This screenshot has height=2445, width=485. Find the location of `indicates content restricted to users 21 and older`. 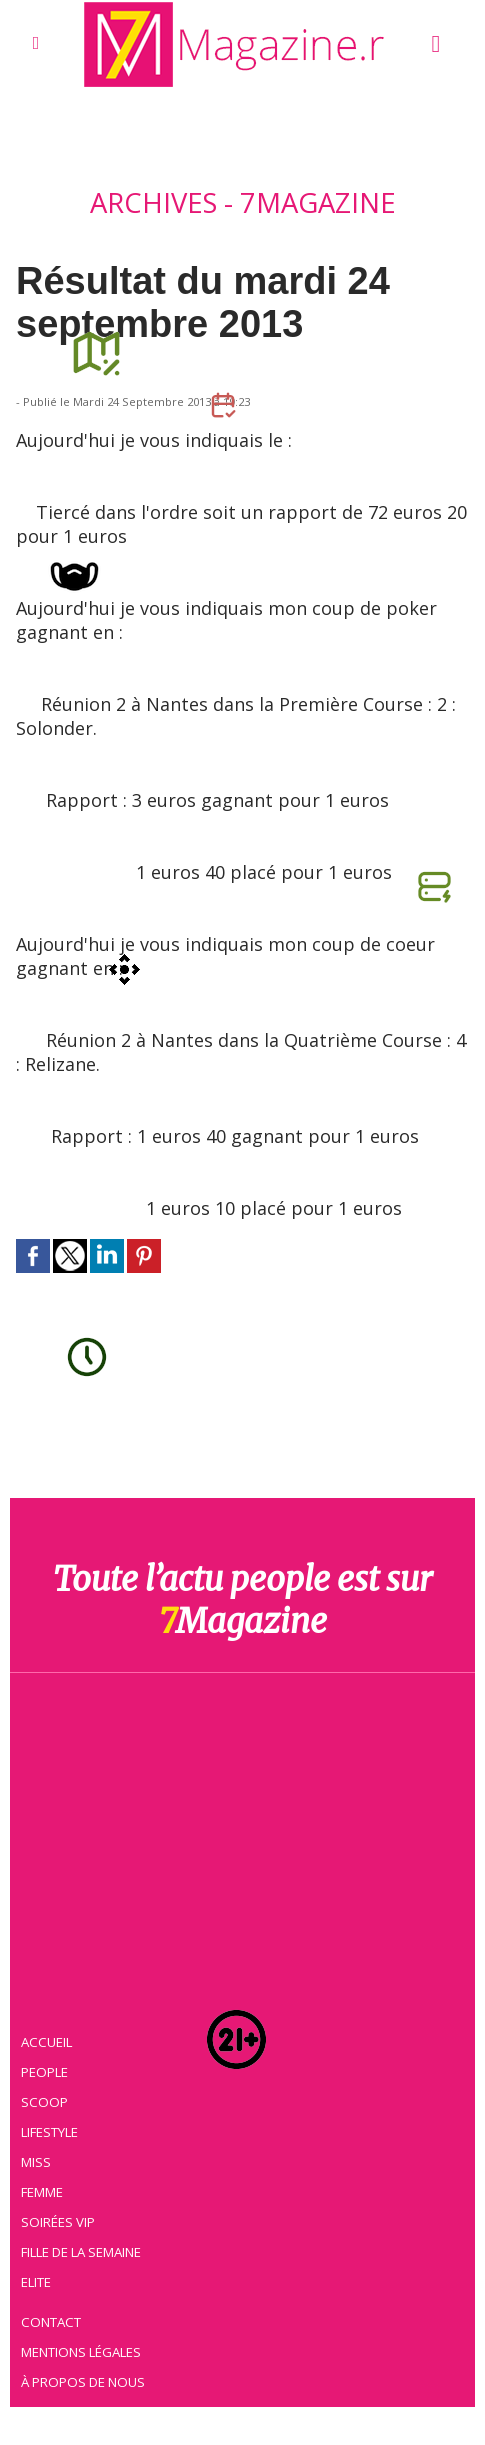

indicates content restricted to users 21 and older is located at coordinates (236, 2039).